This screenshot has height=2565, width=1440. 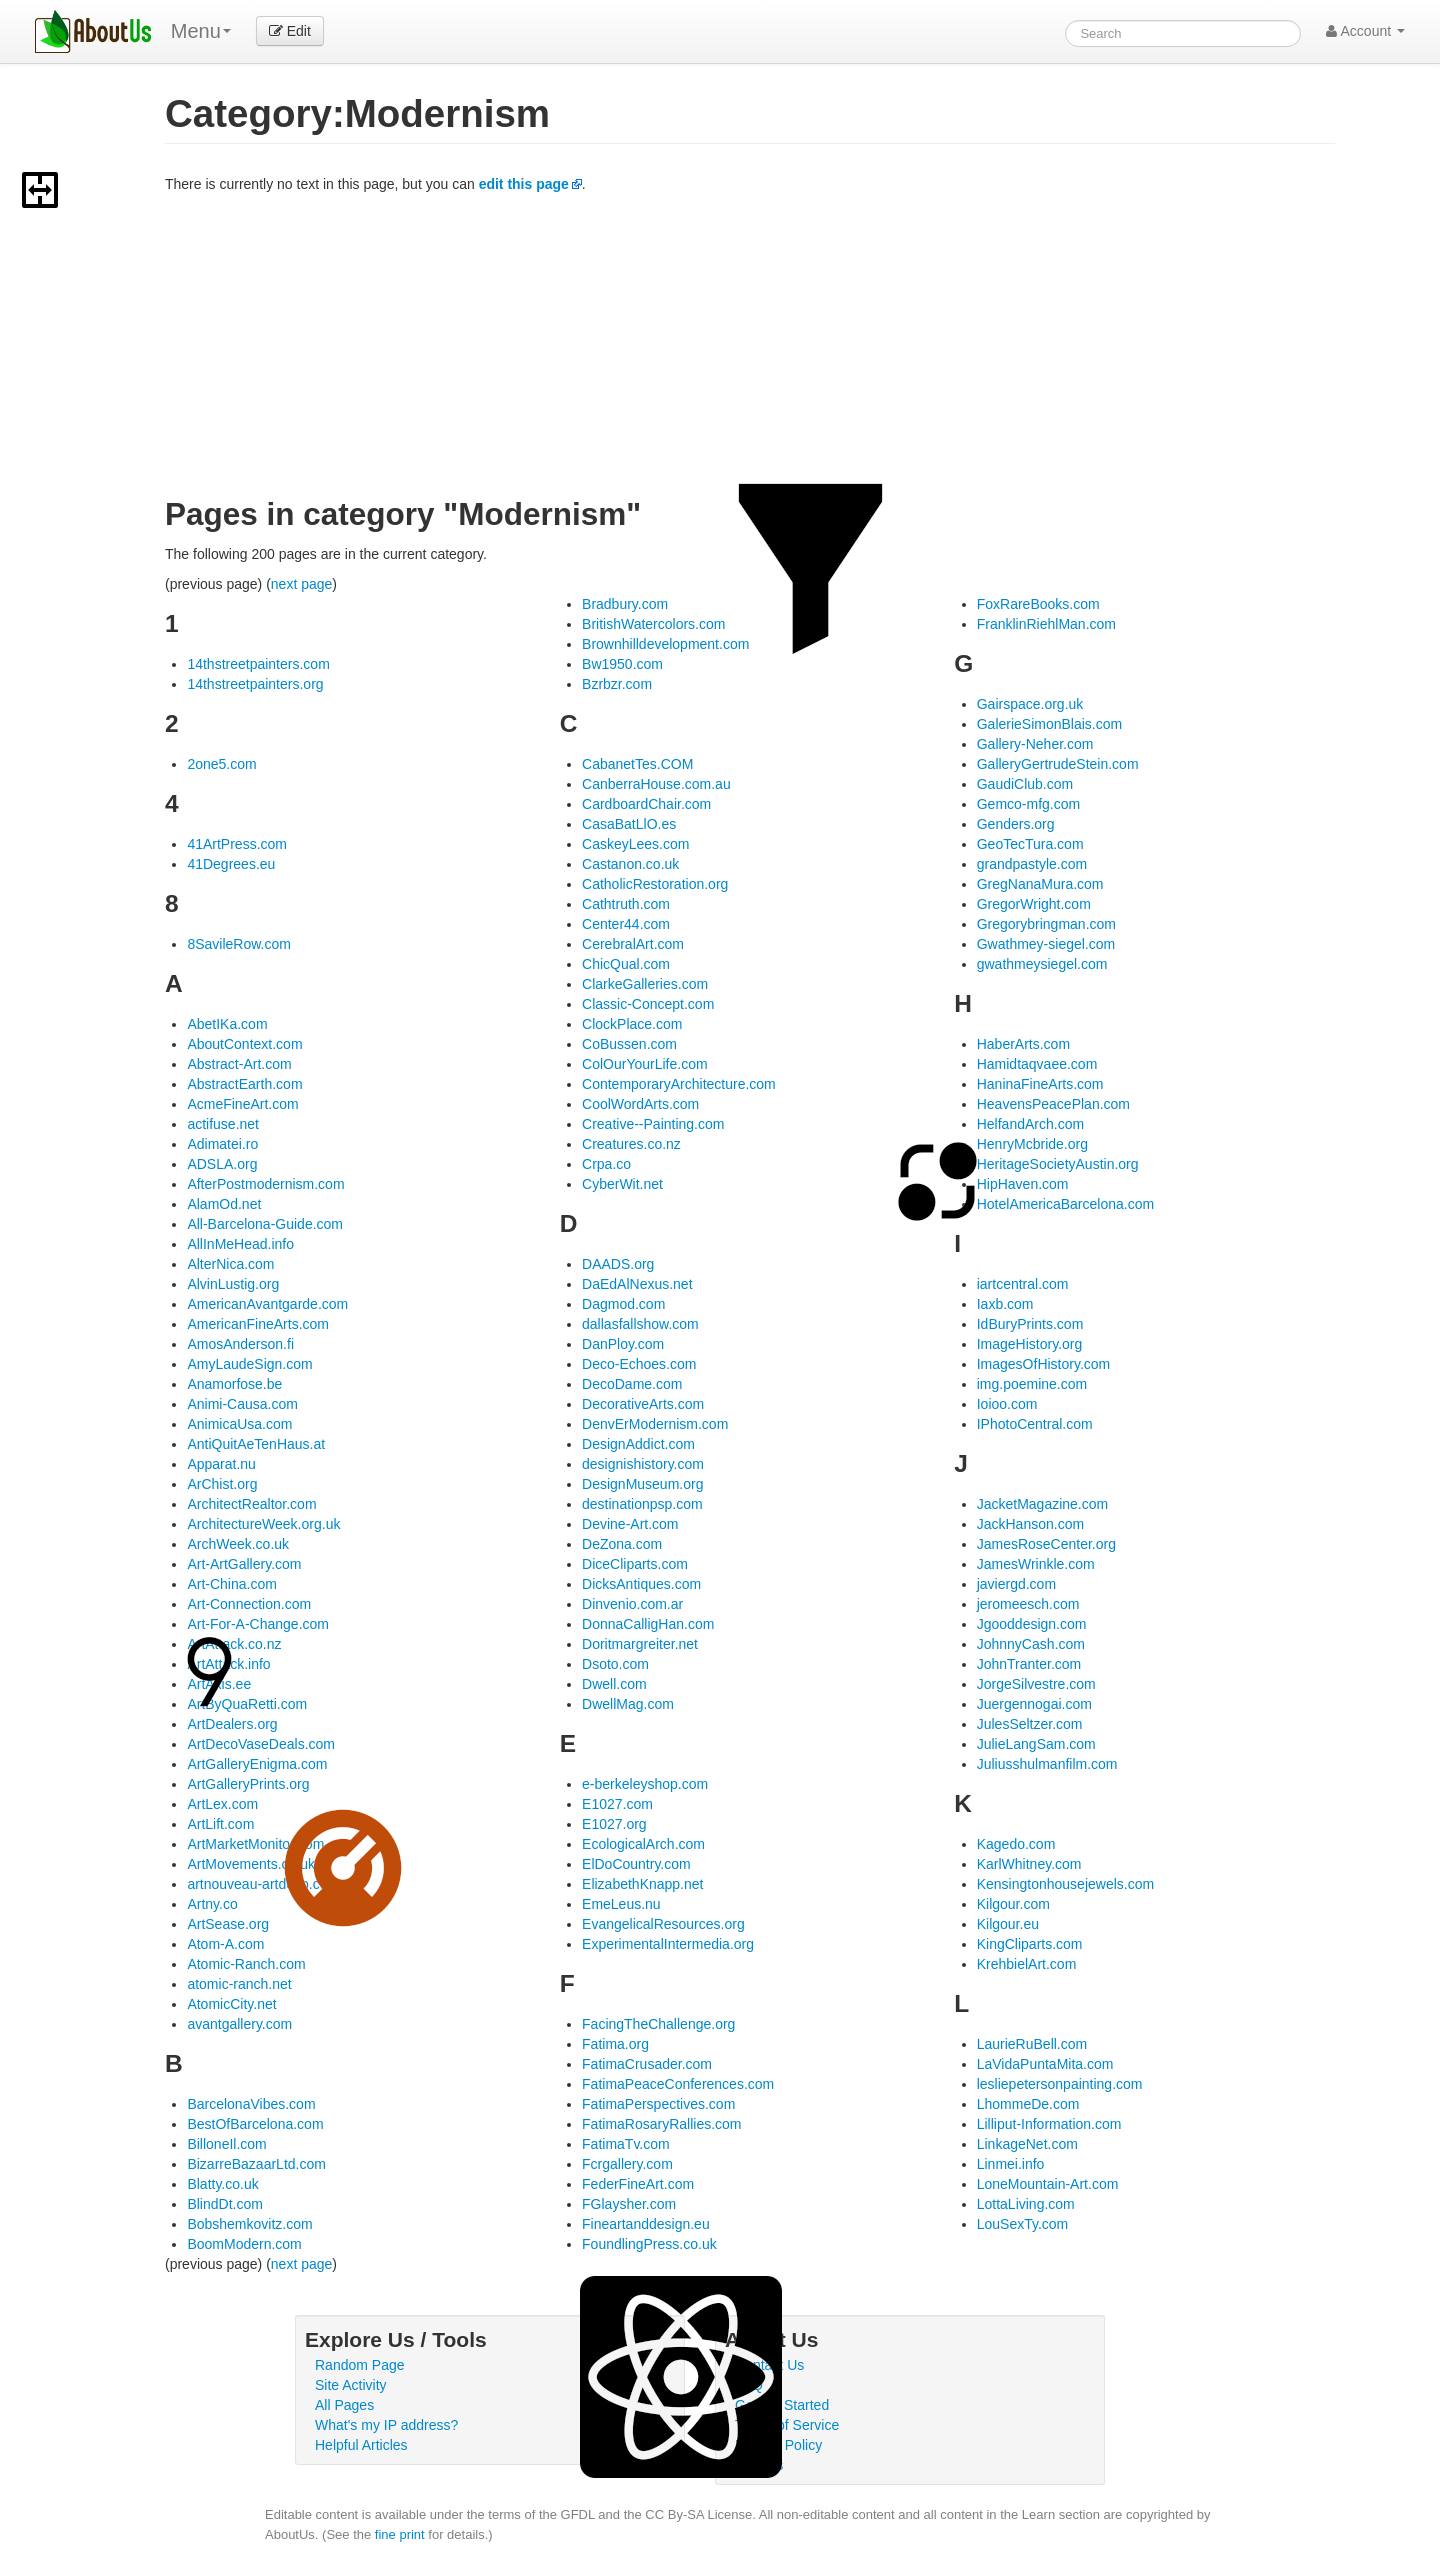 I want to click on split table cells horizontally, so click(x=40, y=190).